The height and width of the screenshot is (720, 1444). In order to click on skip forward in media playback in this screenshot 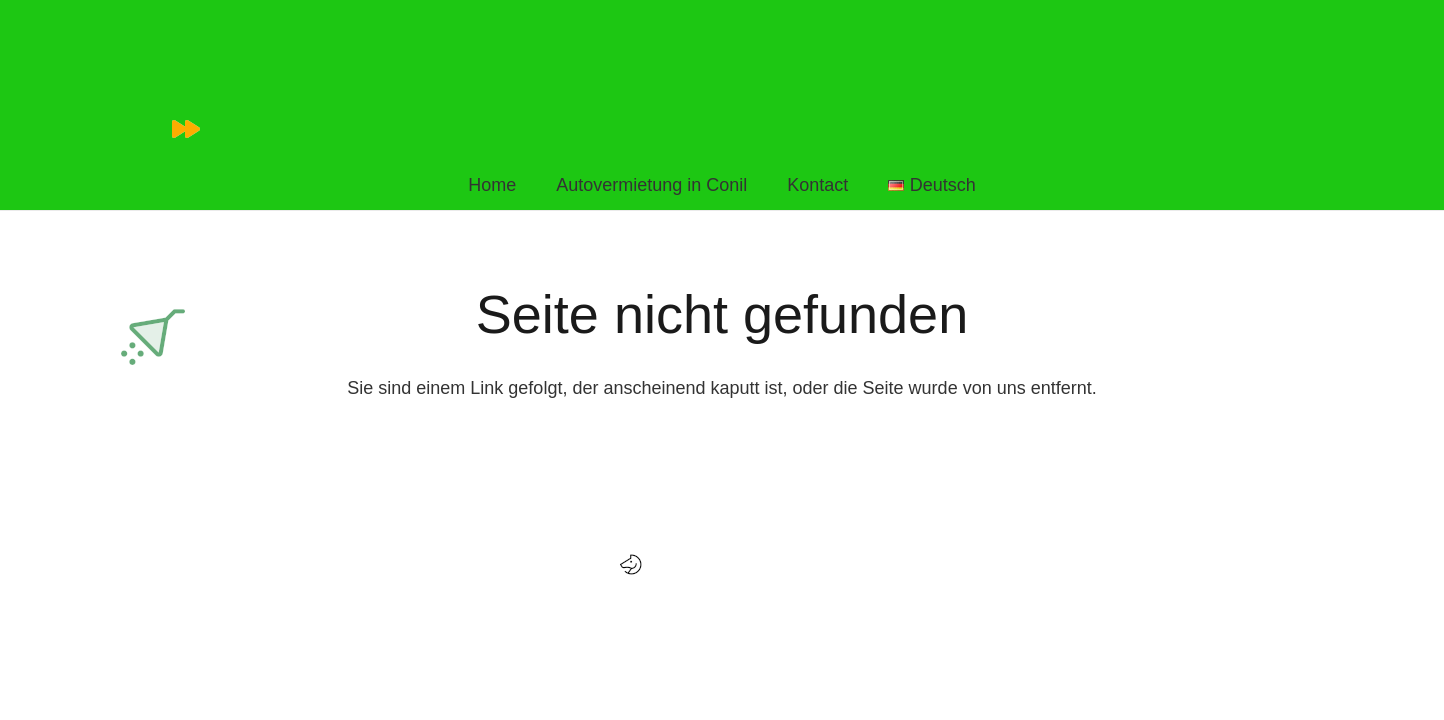, I will do `click(184, 129)`.